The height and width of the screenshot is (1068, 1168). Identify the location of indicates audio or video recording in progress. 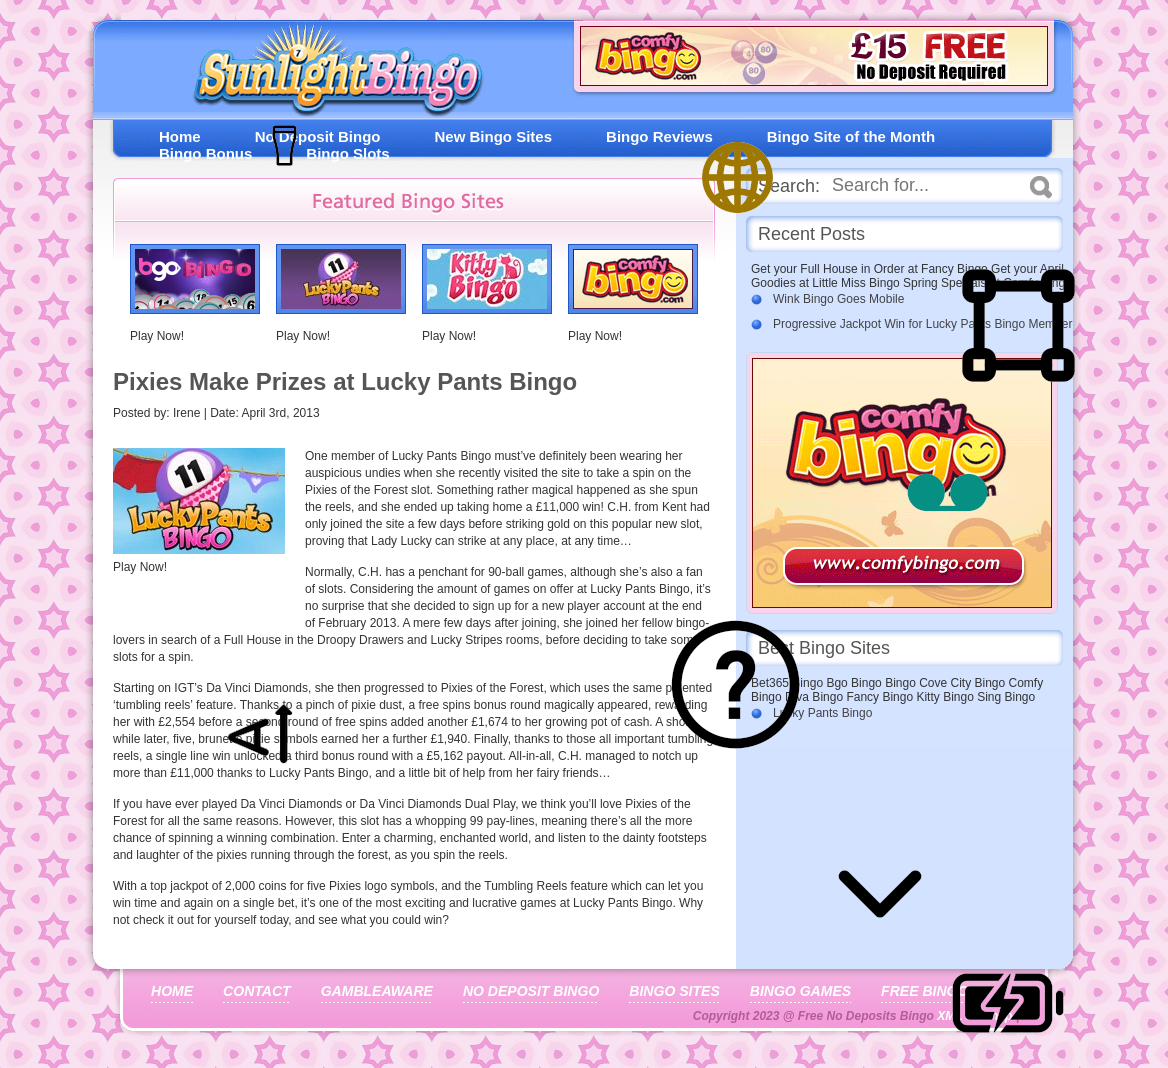
(947, 492).